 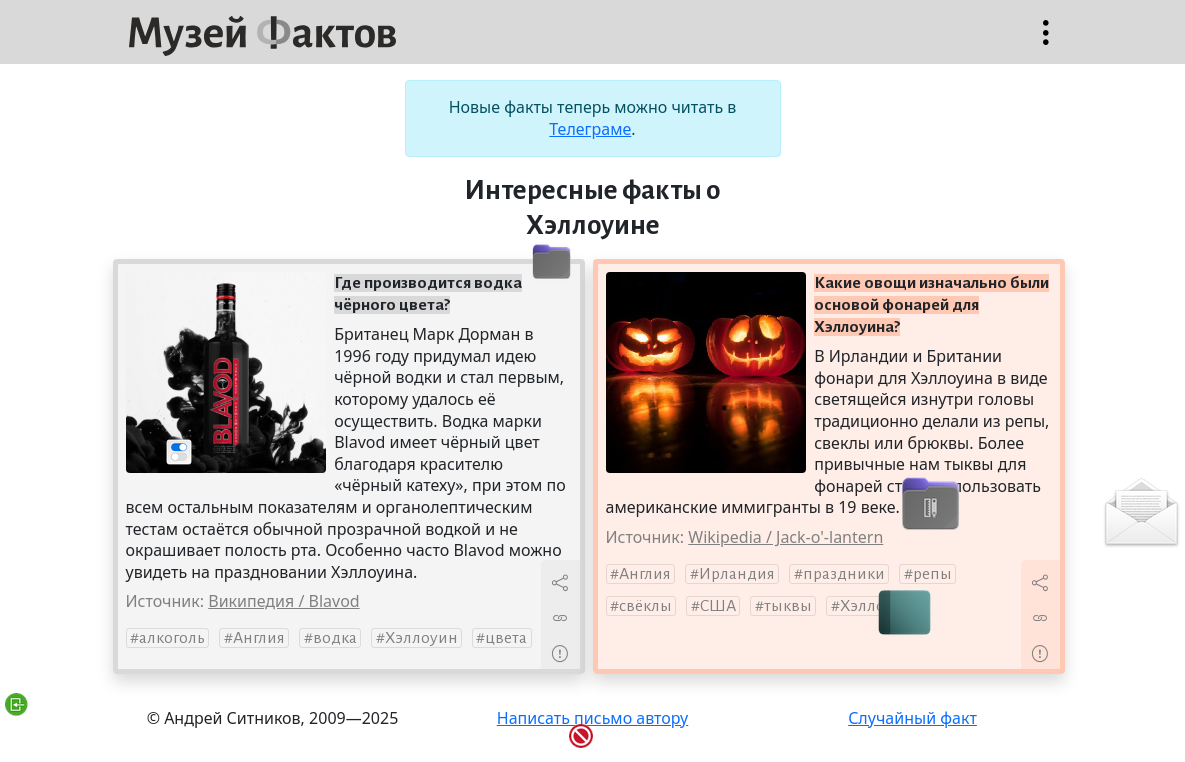 I want to click on delete or remove selected item, so click(x=581, y=736).